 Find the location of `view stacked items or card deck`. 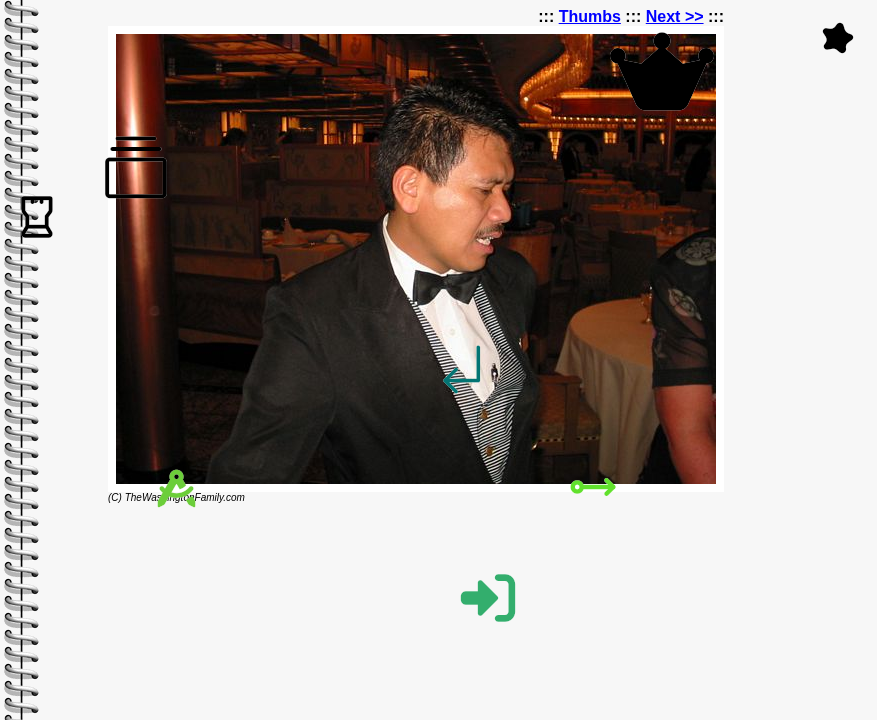

view stacked items or card deck is located at coordinates (136, 170).